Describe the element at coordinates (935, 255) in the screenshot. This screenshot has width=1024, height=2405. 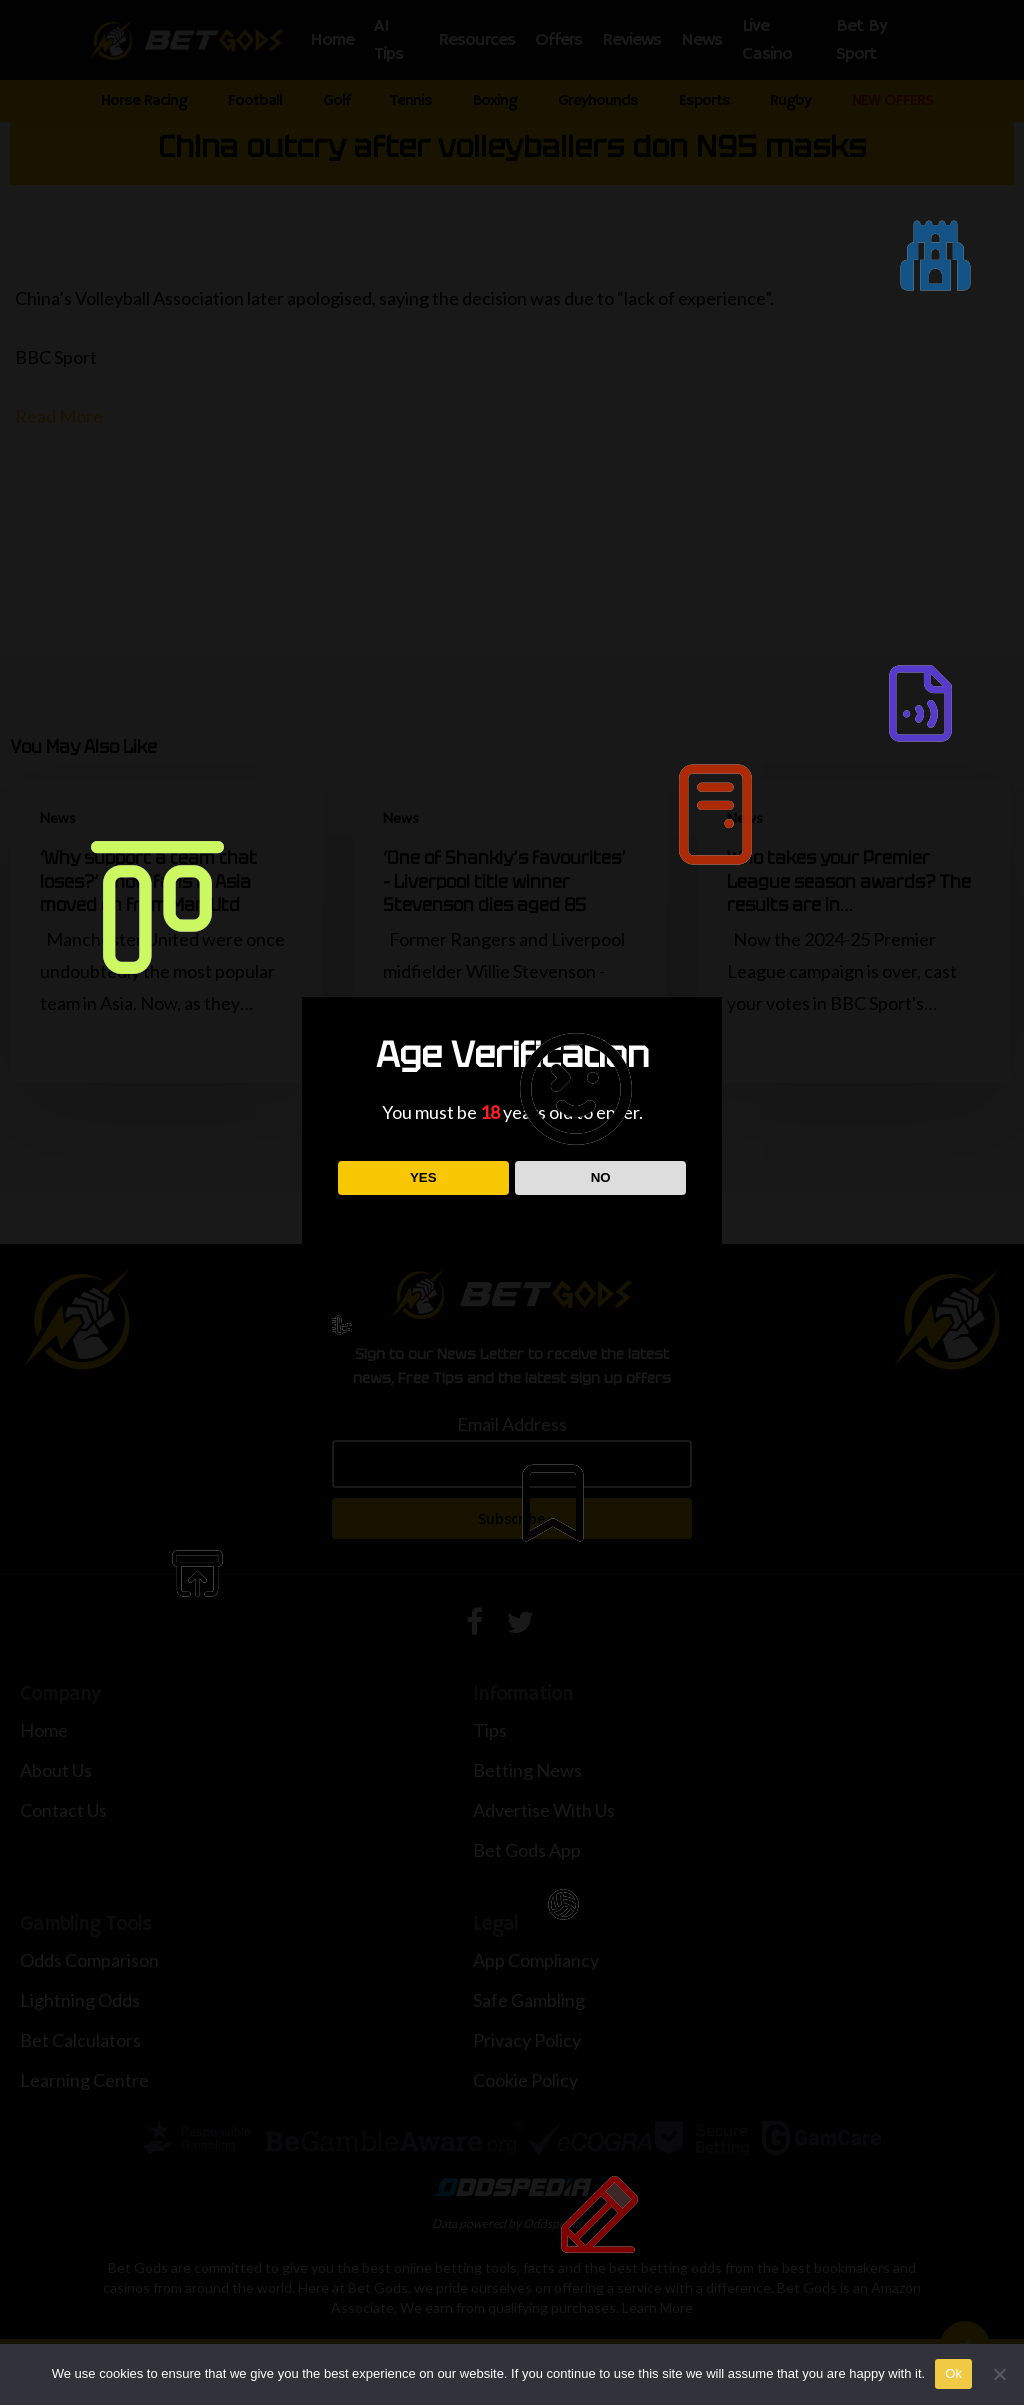
I see `indicates a hindu temple or religious site` at that location.